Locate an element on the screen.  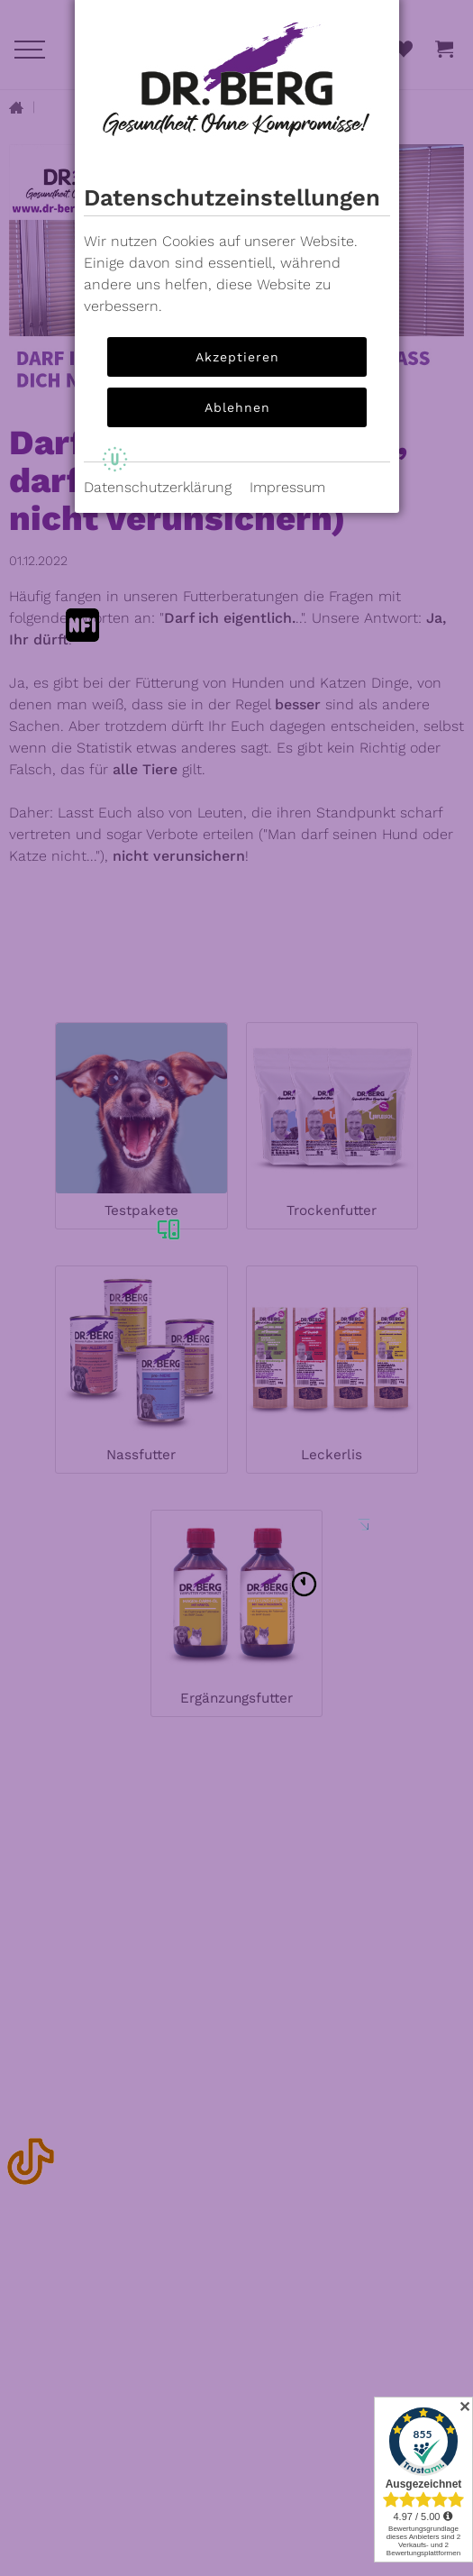
view connected devices is located at coordinates (168, 1229).